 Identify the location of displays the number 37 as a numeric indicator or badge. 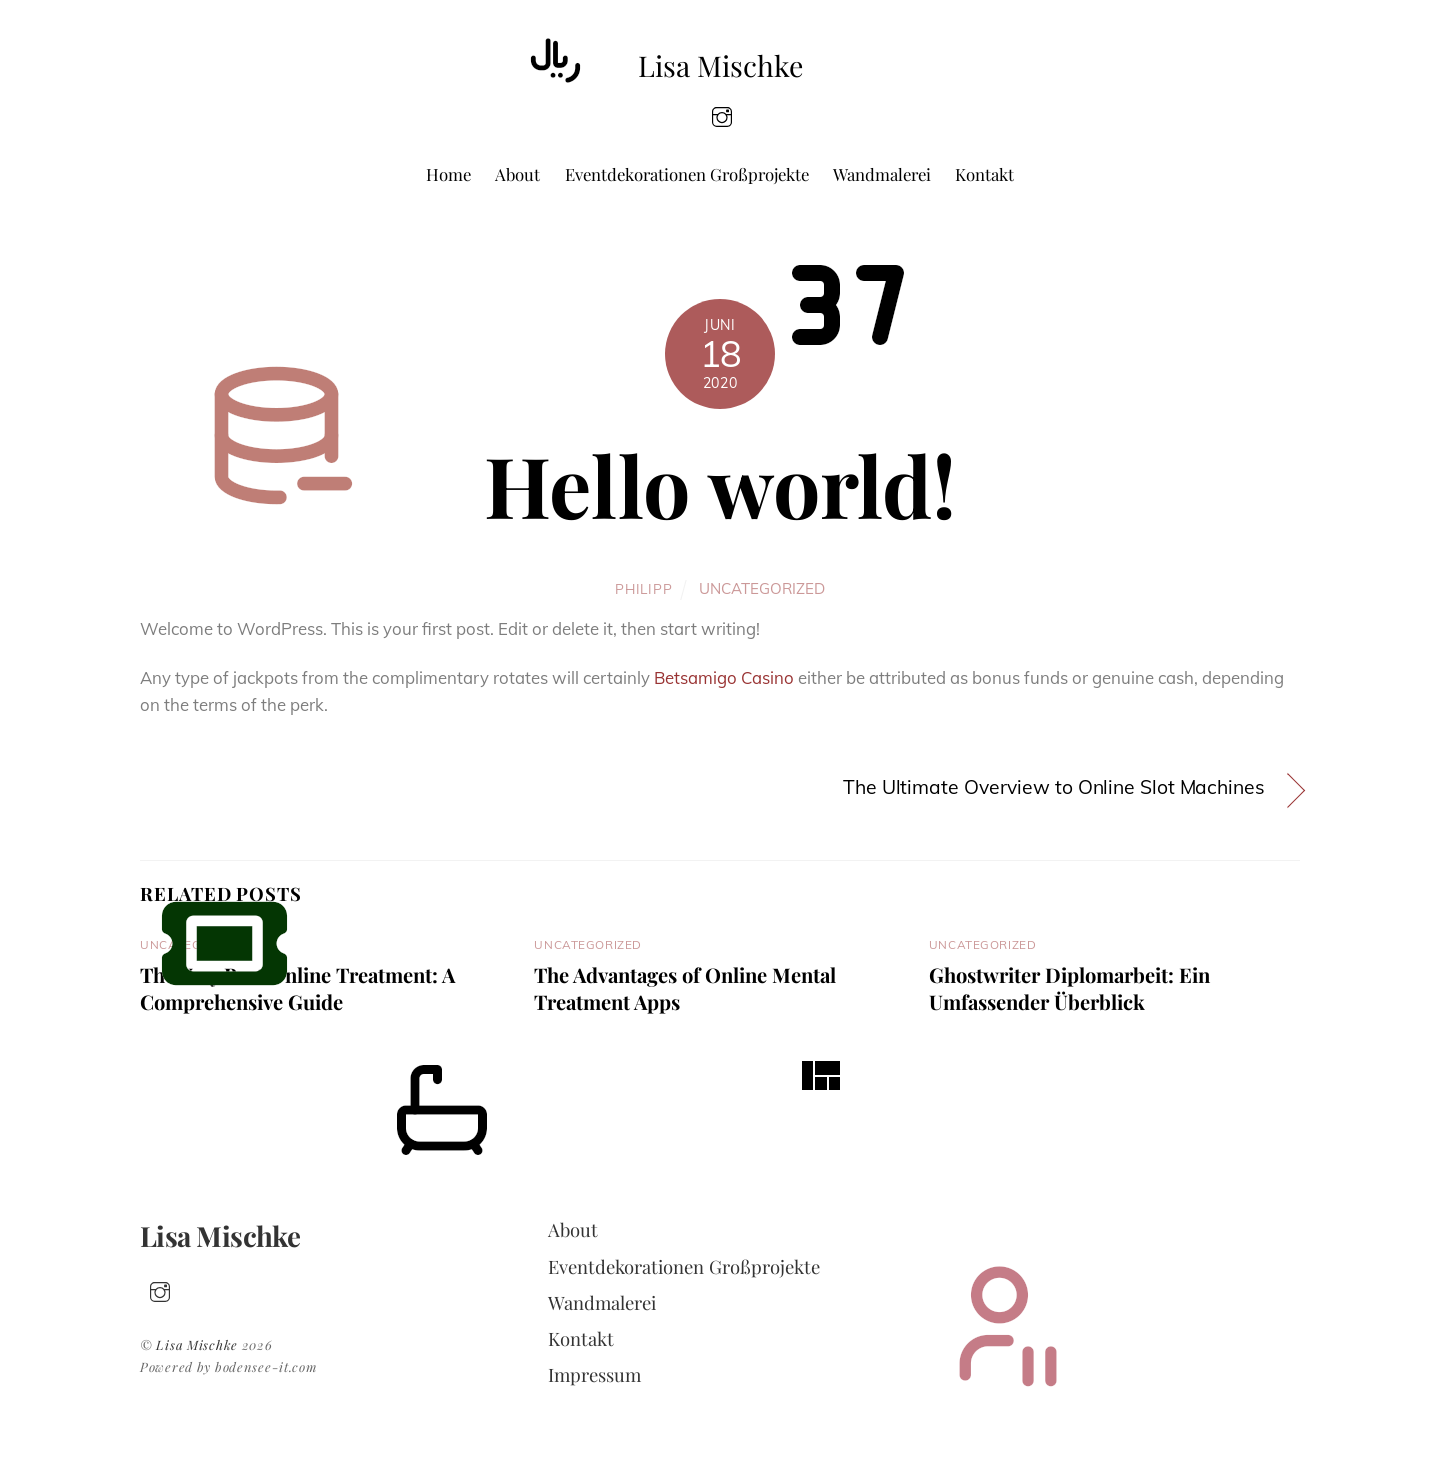
(848, 305).